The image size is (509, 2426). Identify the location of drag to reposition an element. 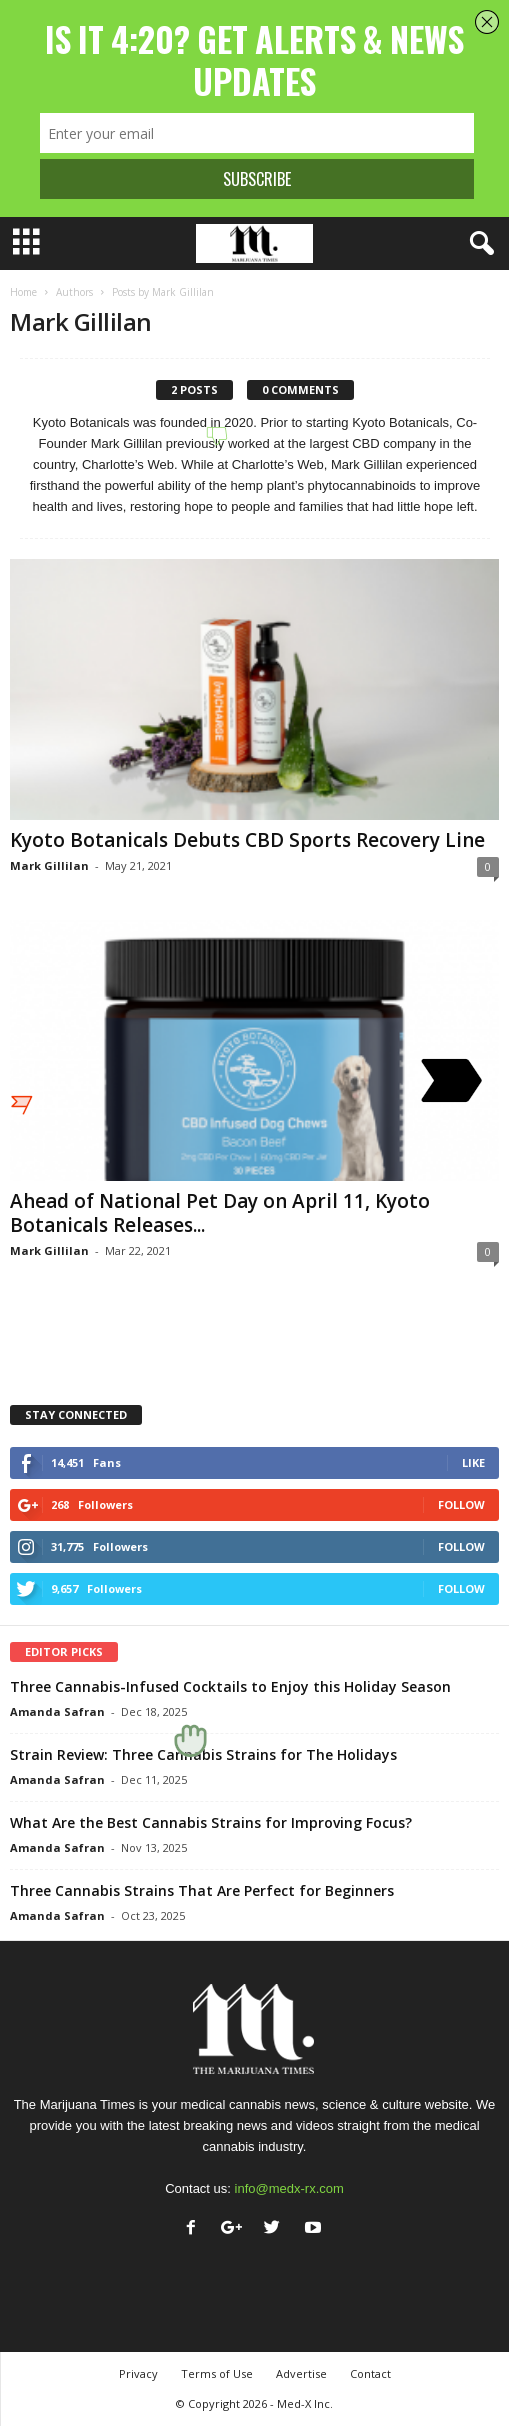
(190, 1736).